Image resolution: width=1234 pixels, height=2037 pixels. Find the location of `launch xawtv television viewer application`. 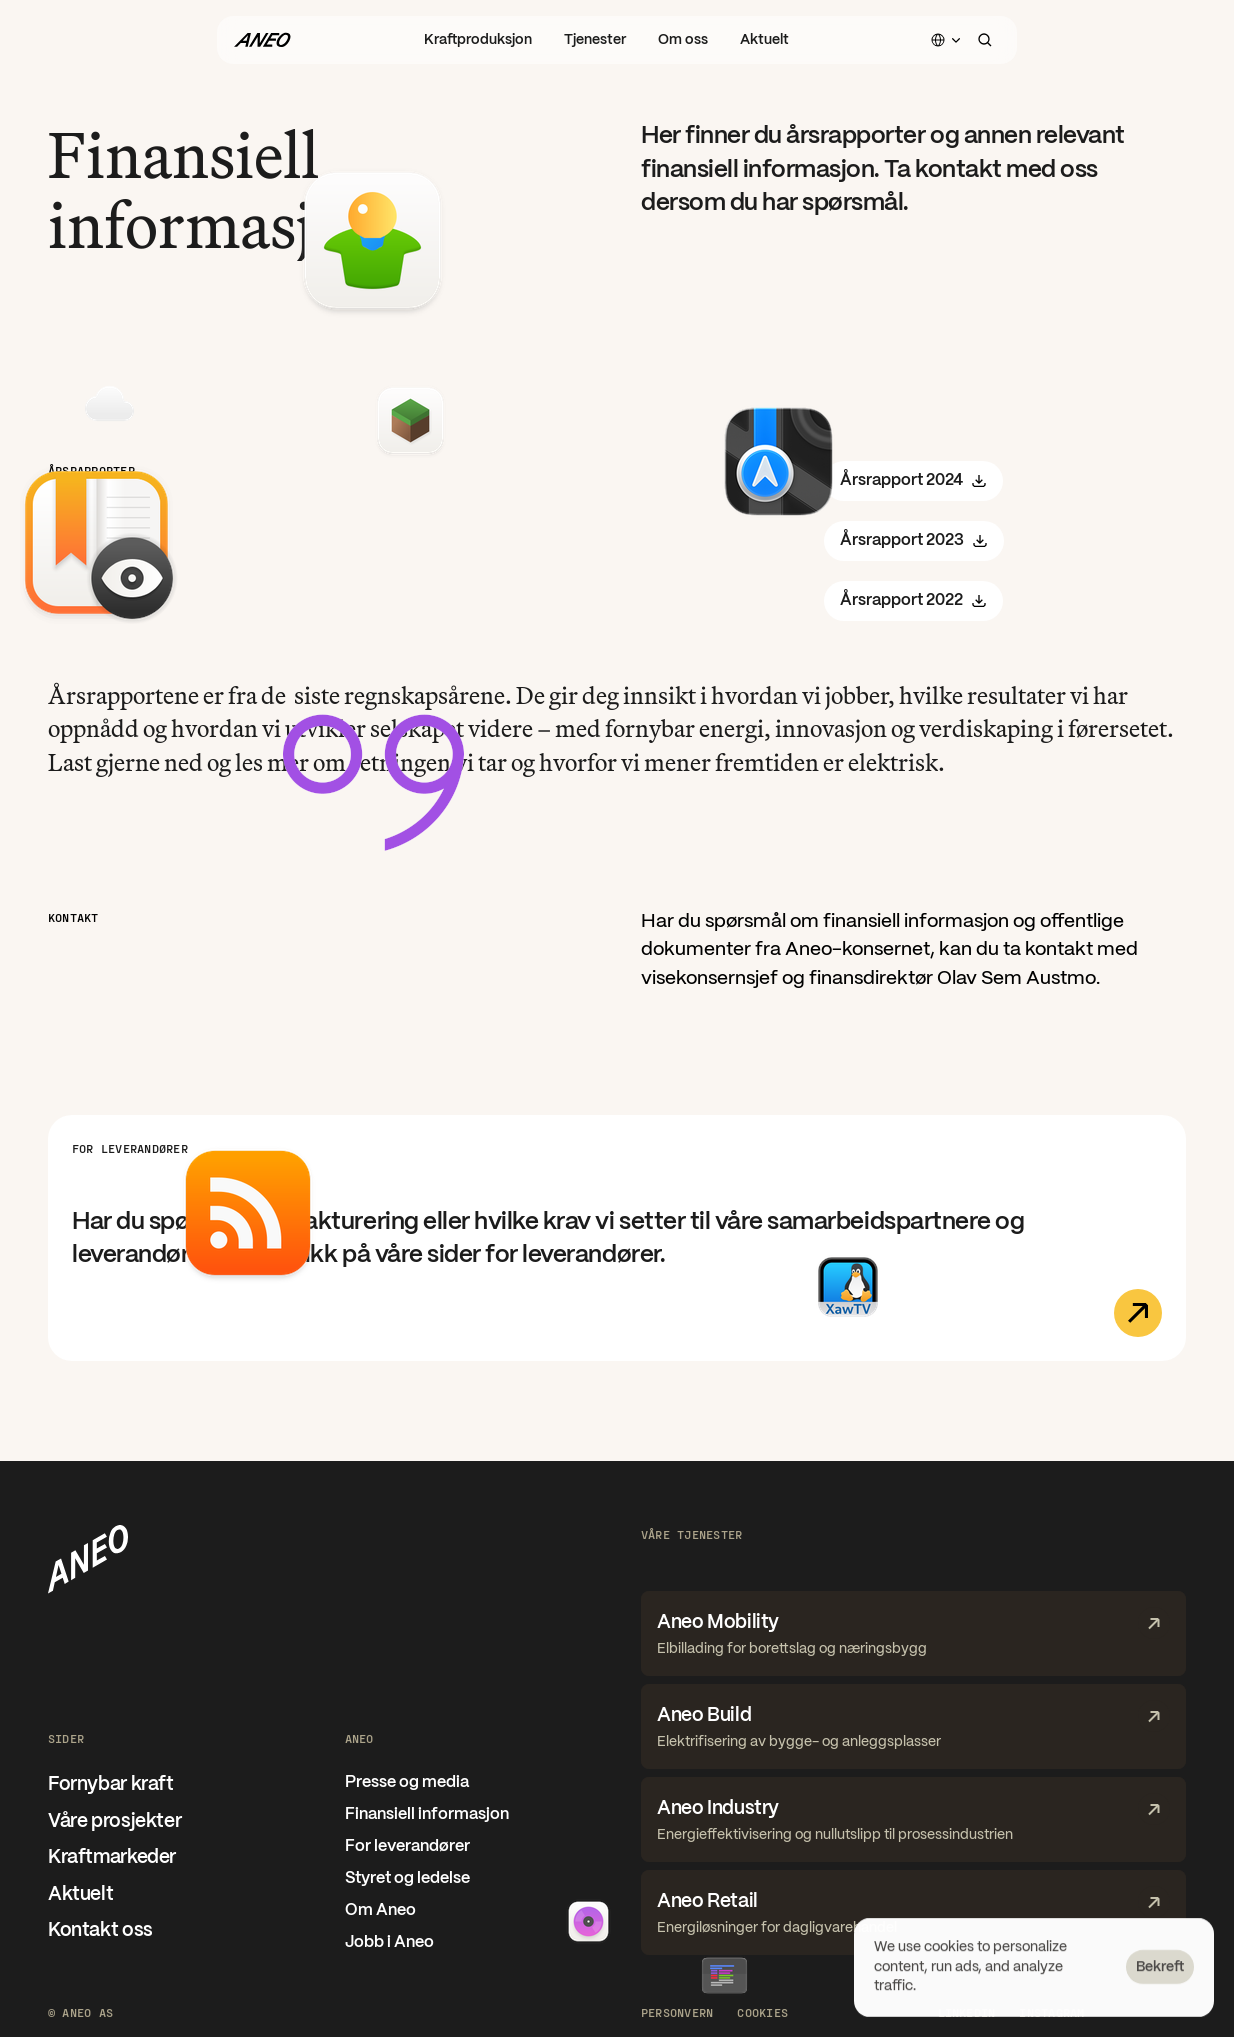

launch xawtv television viewer application is located at coordinates (848, 1287).